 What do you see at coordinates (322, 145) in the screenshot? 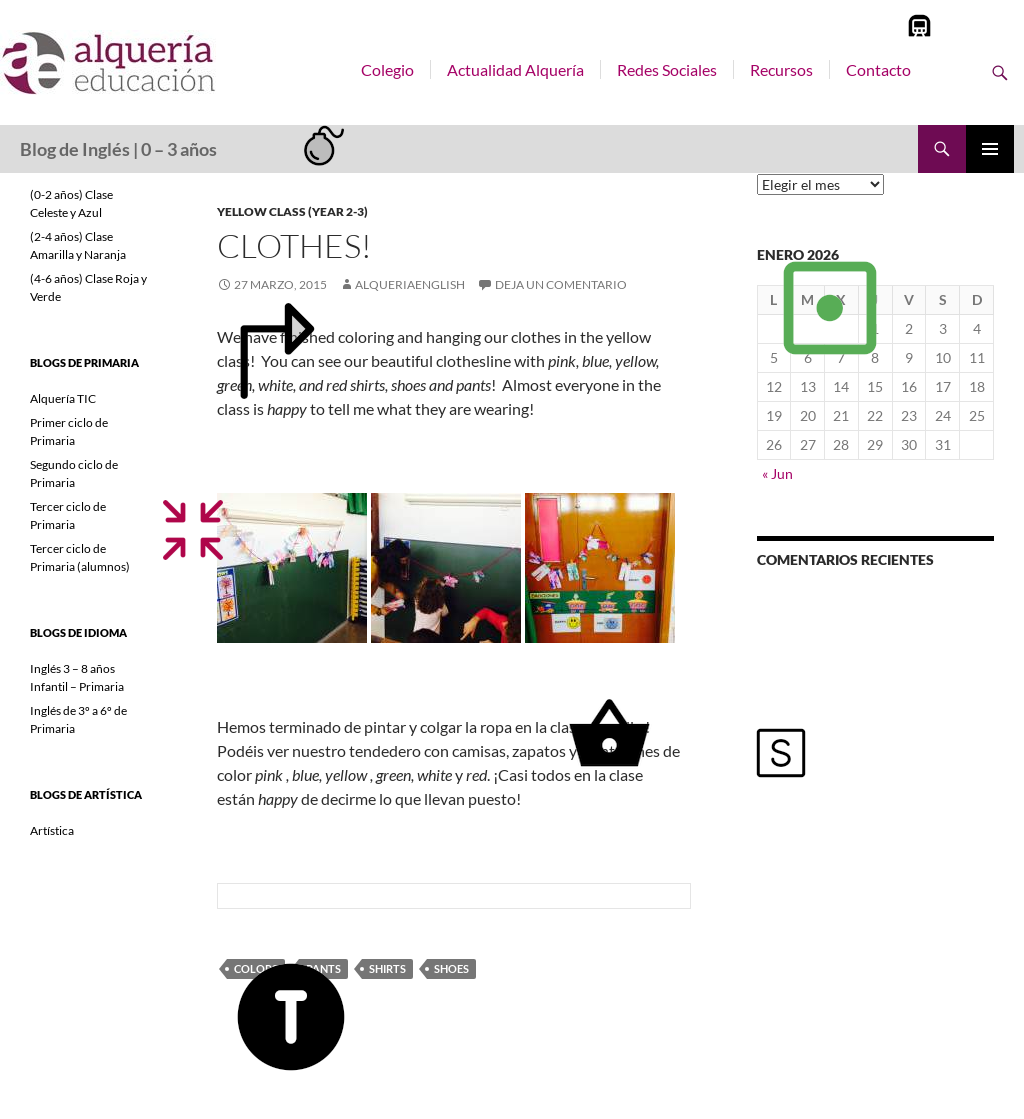
I see `indicates a destructive or irreversible action` at bounding box center [322, 145].